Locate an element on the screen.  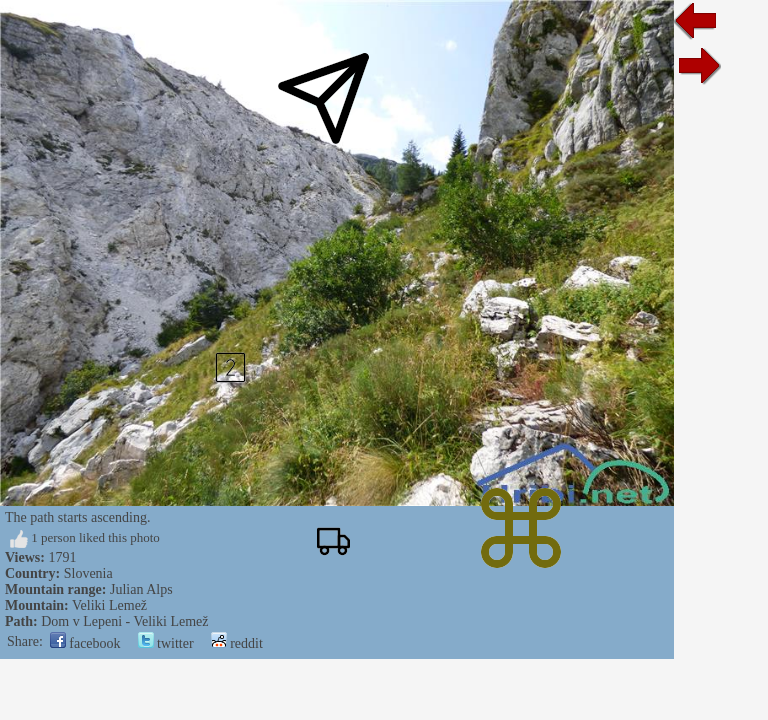
send a message is located at coordinates (323, 98).